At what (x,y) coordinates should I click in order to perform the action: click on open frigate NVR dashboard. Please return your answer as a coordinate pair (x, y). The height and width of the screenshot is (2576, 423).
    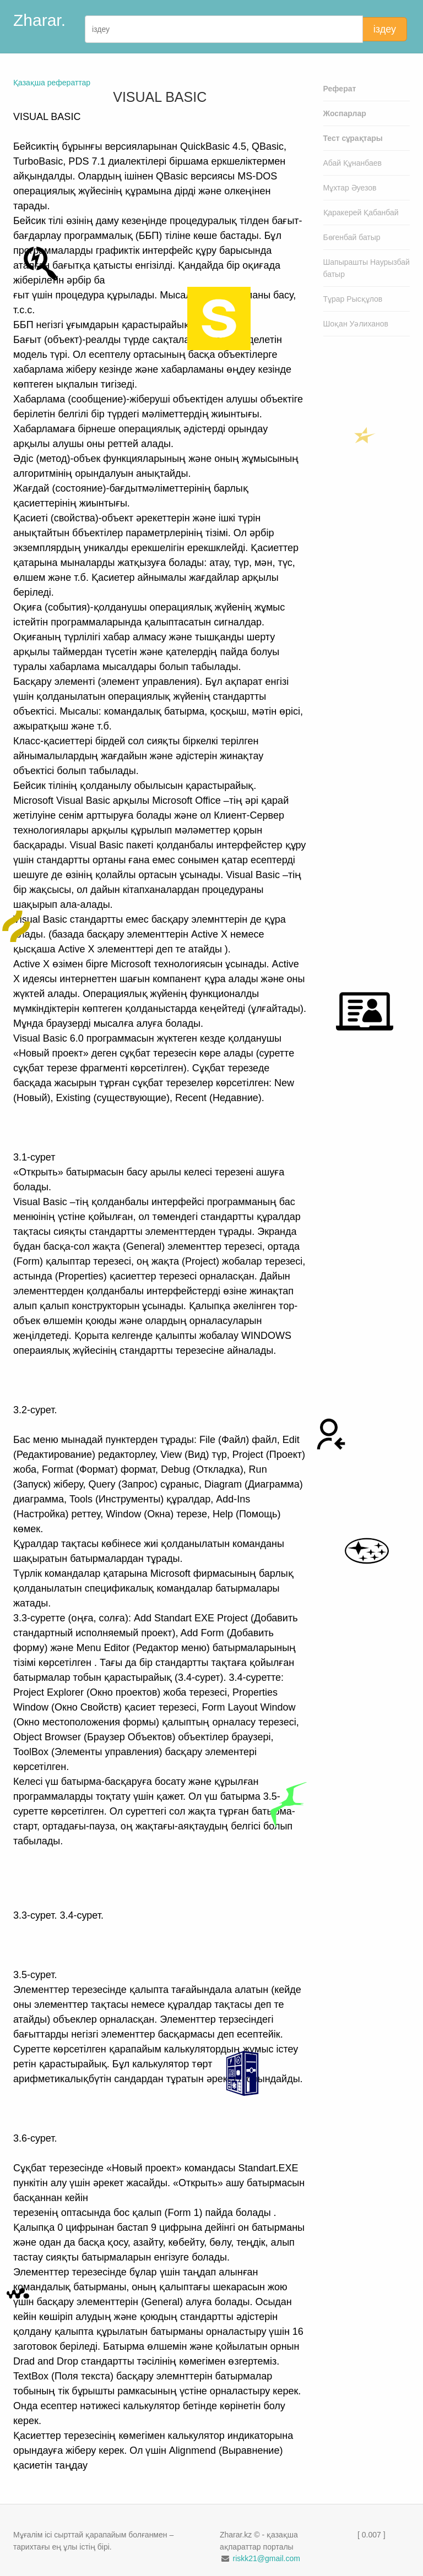
    Looking at the image, I should click on (289, 1805).